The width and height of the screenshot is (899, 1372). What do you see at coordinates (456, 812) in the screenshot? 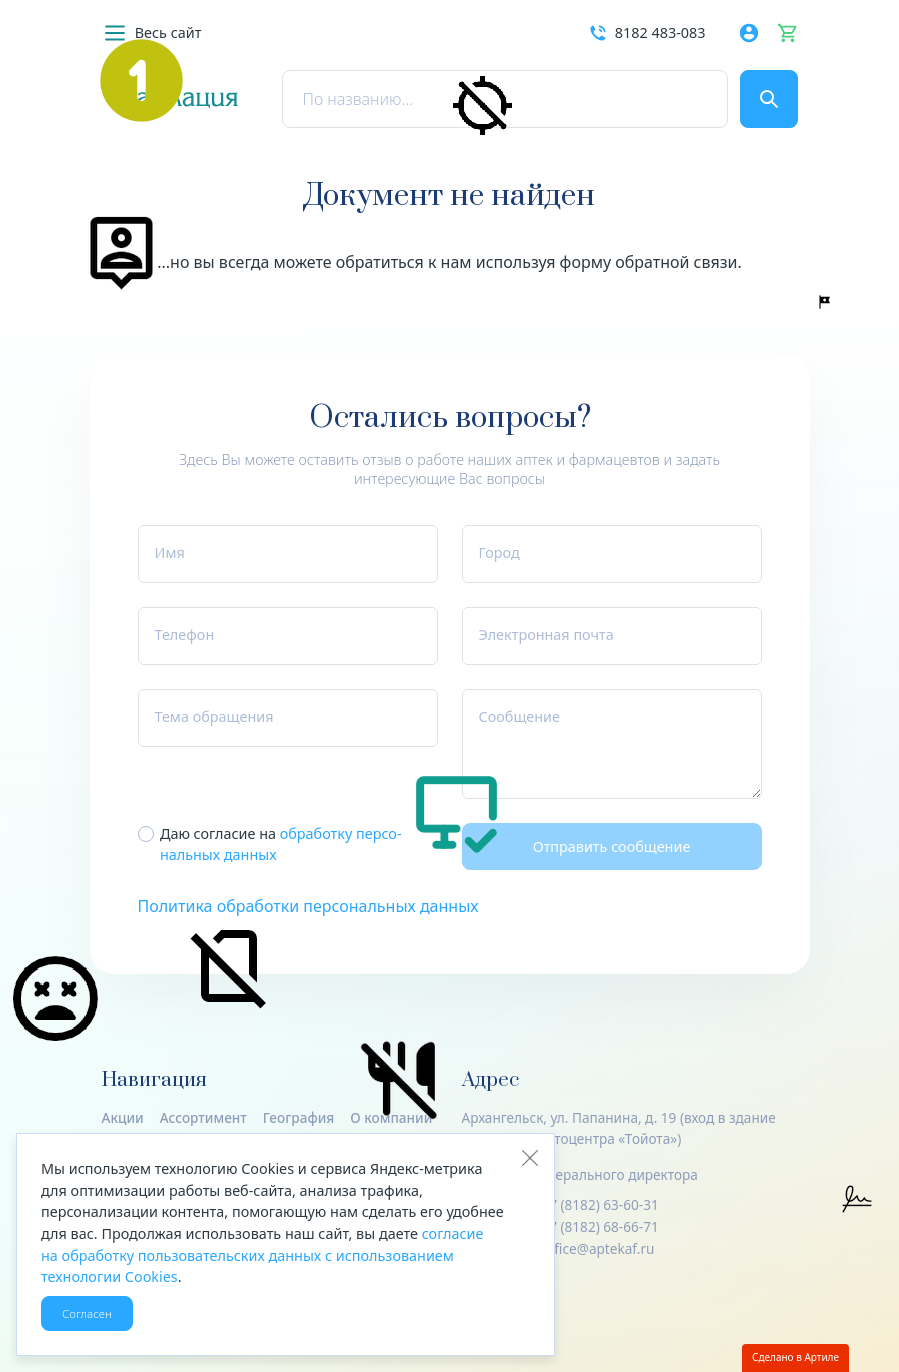
I see `device successfully connected` at bounding box center [456, 812].